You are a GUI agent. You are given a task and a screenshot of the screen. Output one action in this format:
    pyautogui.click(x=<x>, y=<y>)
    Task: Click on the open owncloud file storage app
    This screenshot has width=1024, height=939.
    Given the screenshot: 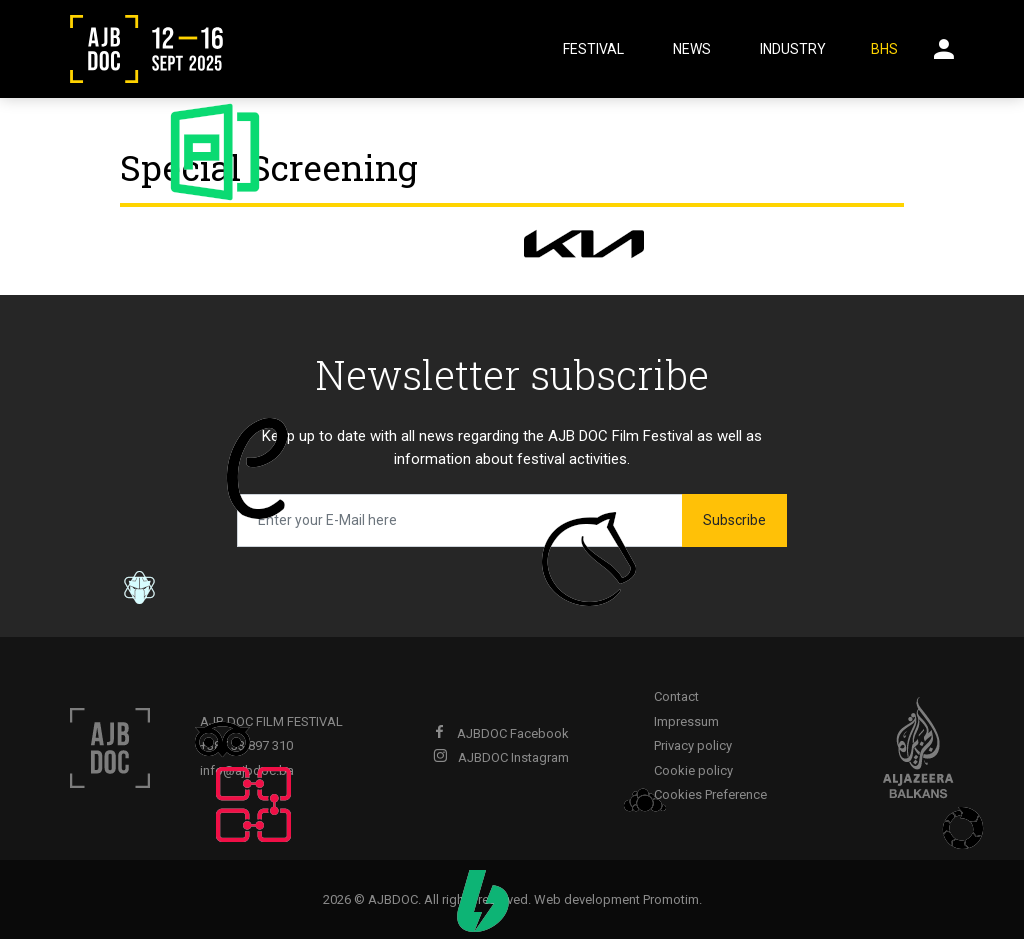 What is the action you would take?
    pyautogui.click(x=645, y=800)
    